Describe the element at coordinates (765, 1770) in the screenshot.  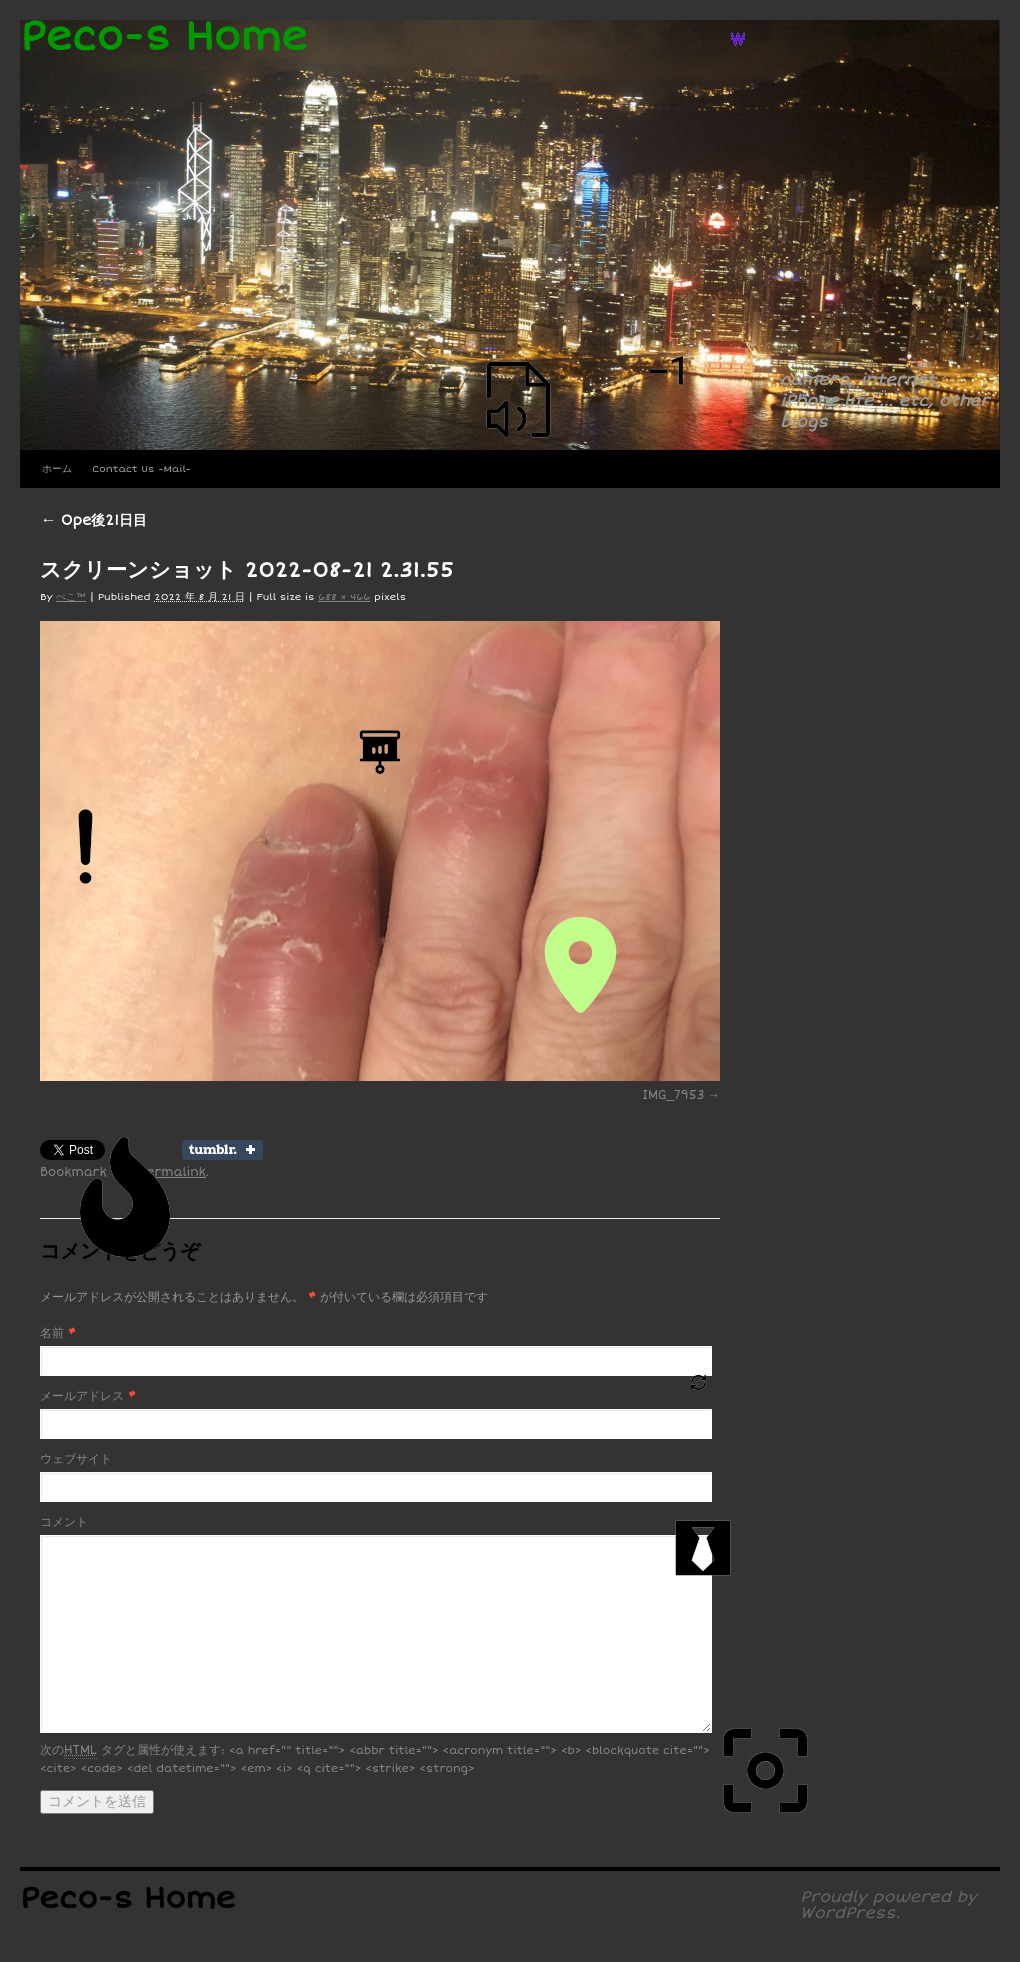
I see `center focus on camera viewfinder` at that location.